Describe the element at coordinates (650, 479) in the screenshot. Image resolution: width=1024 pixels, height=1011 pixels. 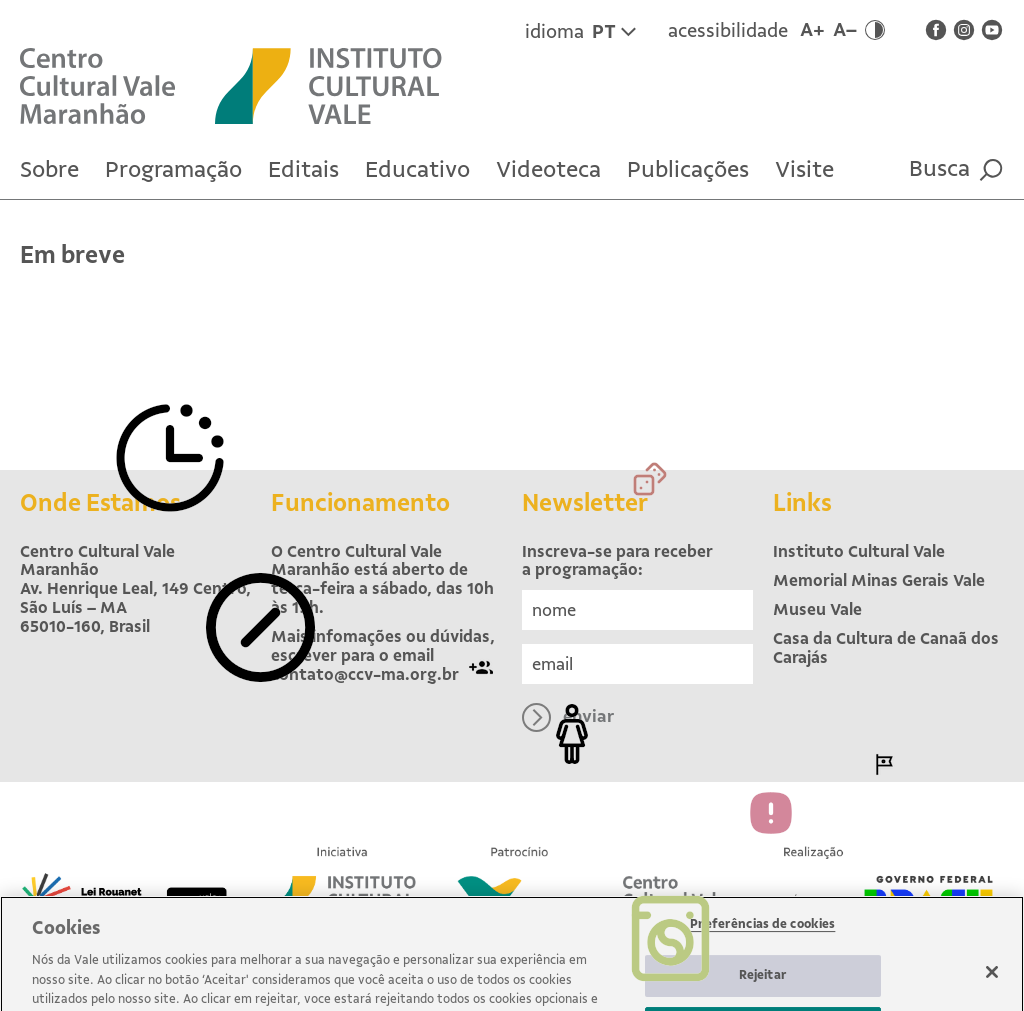
I see `randomize or shuffle content` at that location.